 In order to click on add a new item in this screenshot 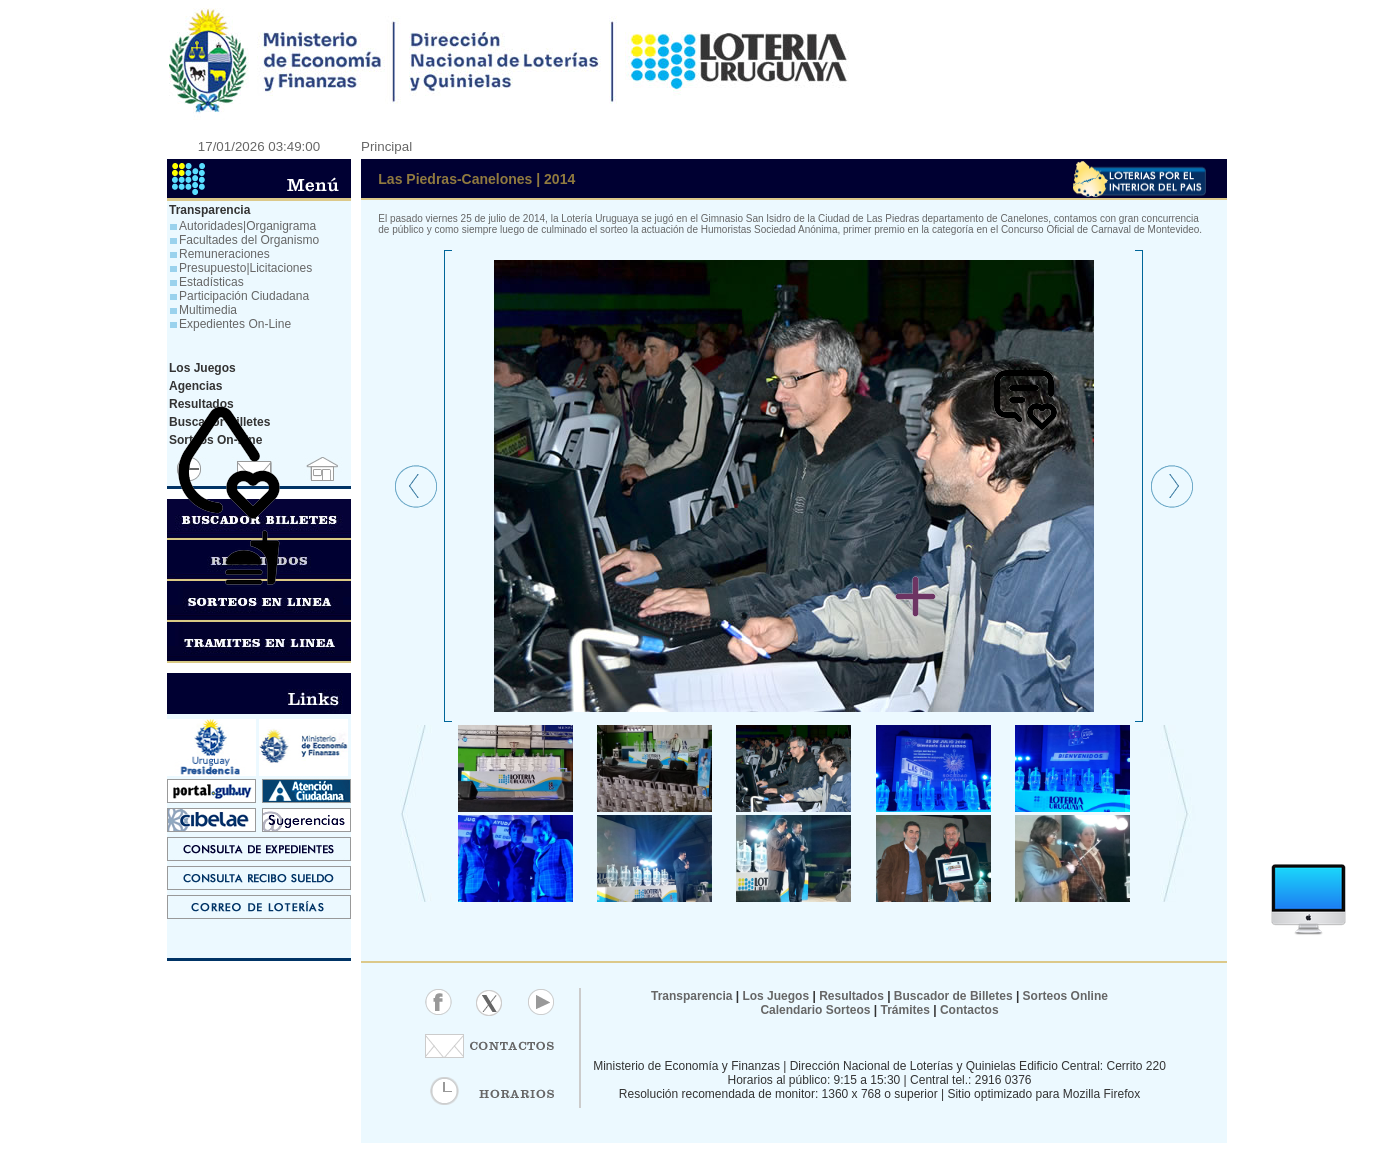, I will do `click(915, 596)`.